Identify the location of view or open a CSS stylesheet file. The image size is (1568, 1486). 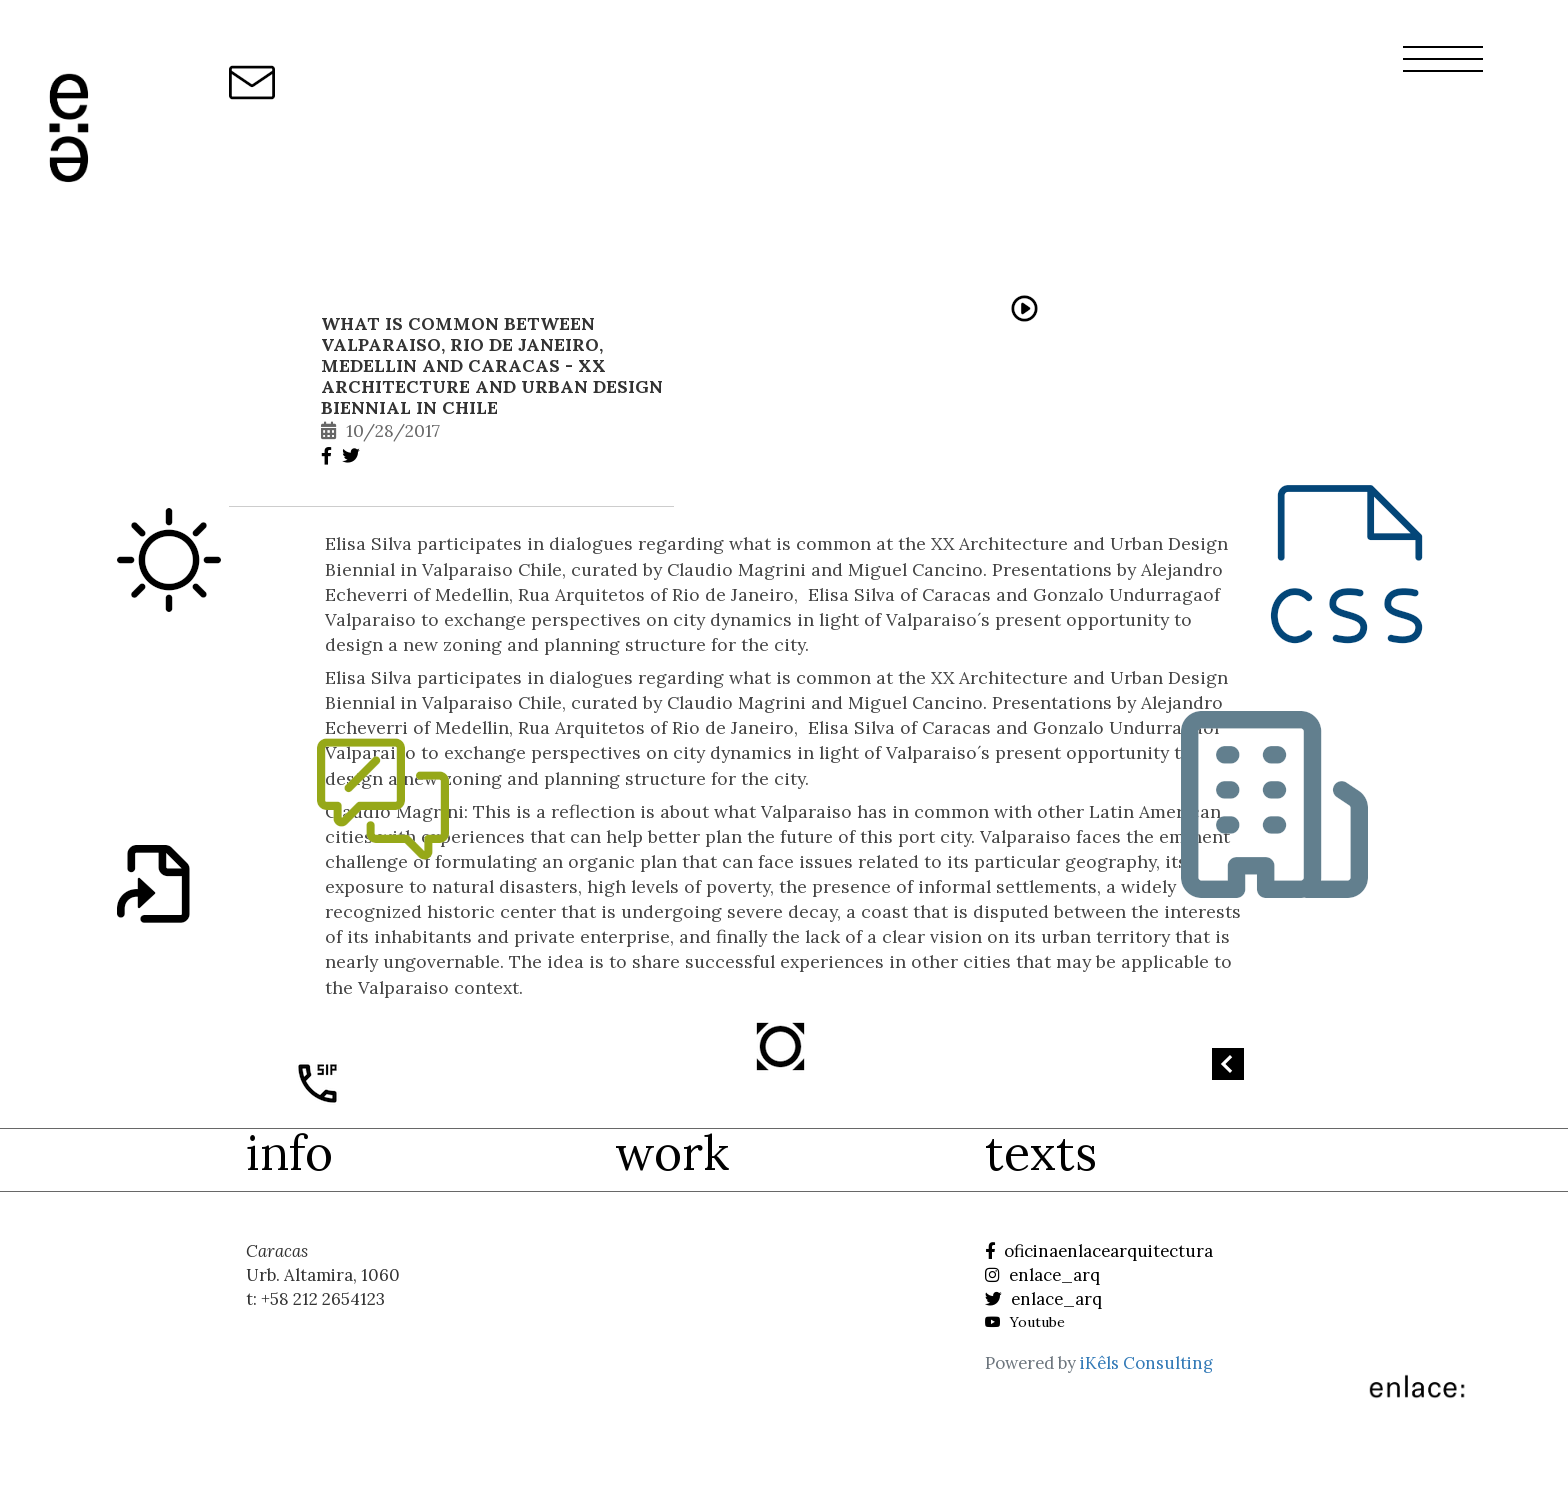
(1350, 571).